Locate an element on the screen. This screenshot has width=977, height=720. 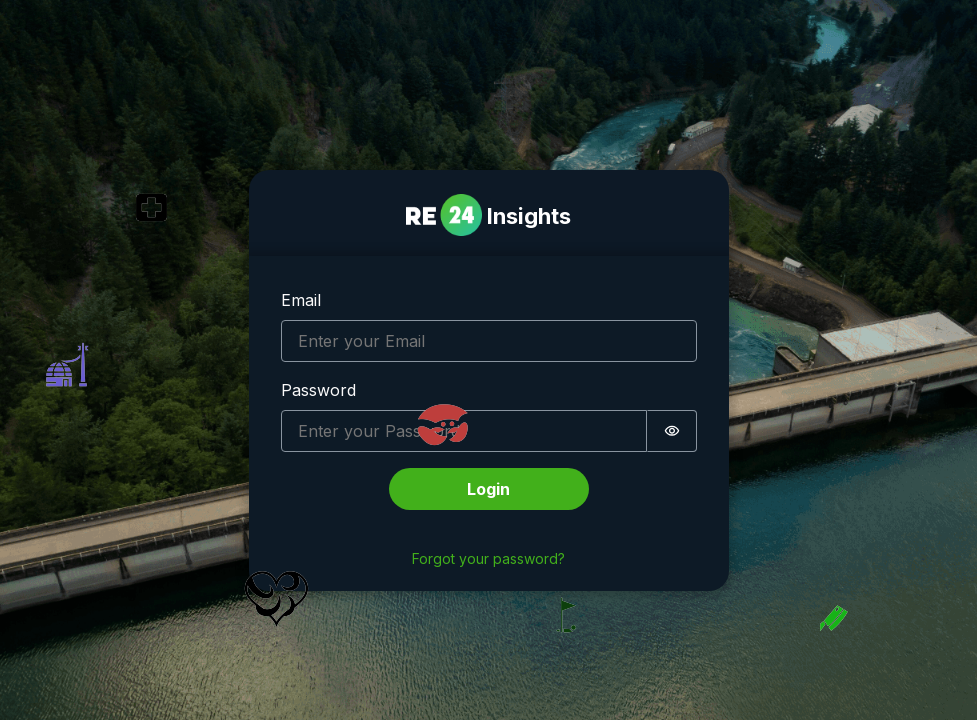
select the meat cleaver weapon or tool is located at coordinates (834, 619).